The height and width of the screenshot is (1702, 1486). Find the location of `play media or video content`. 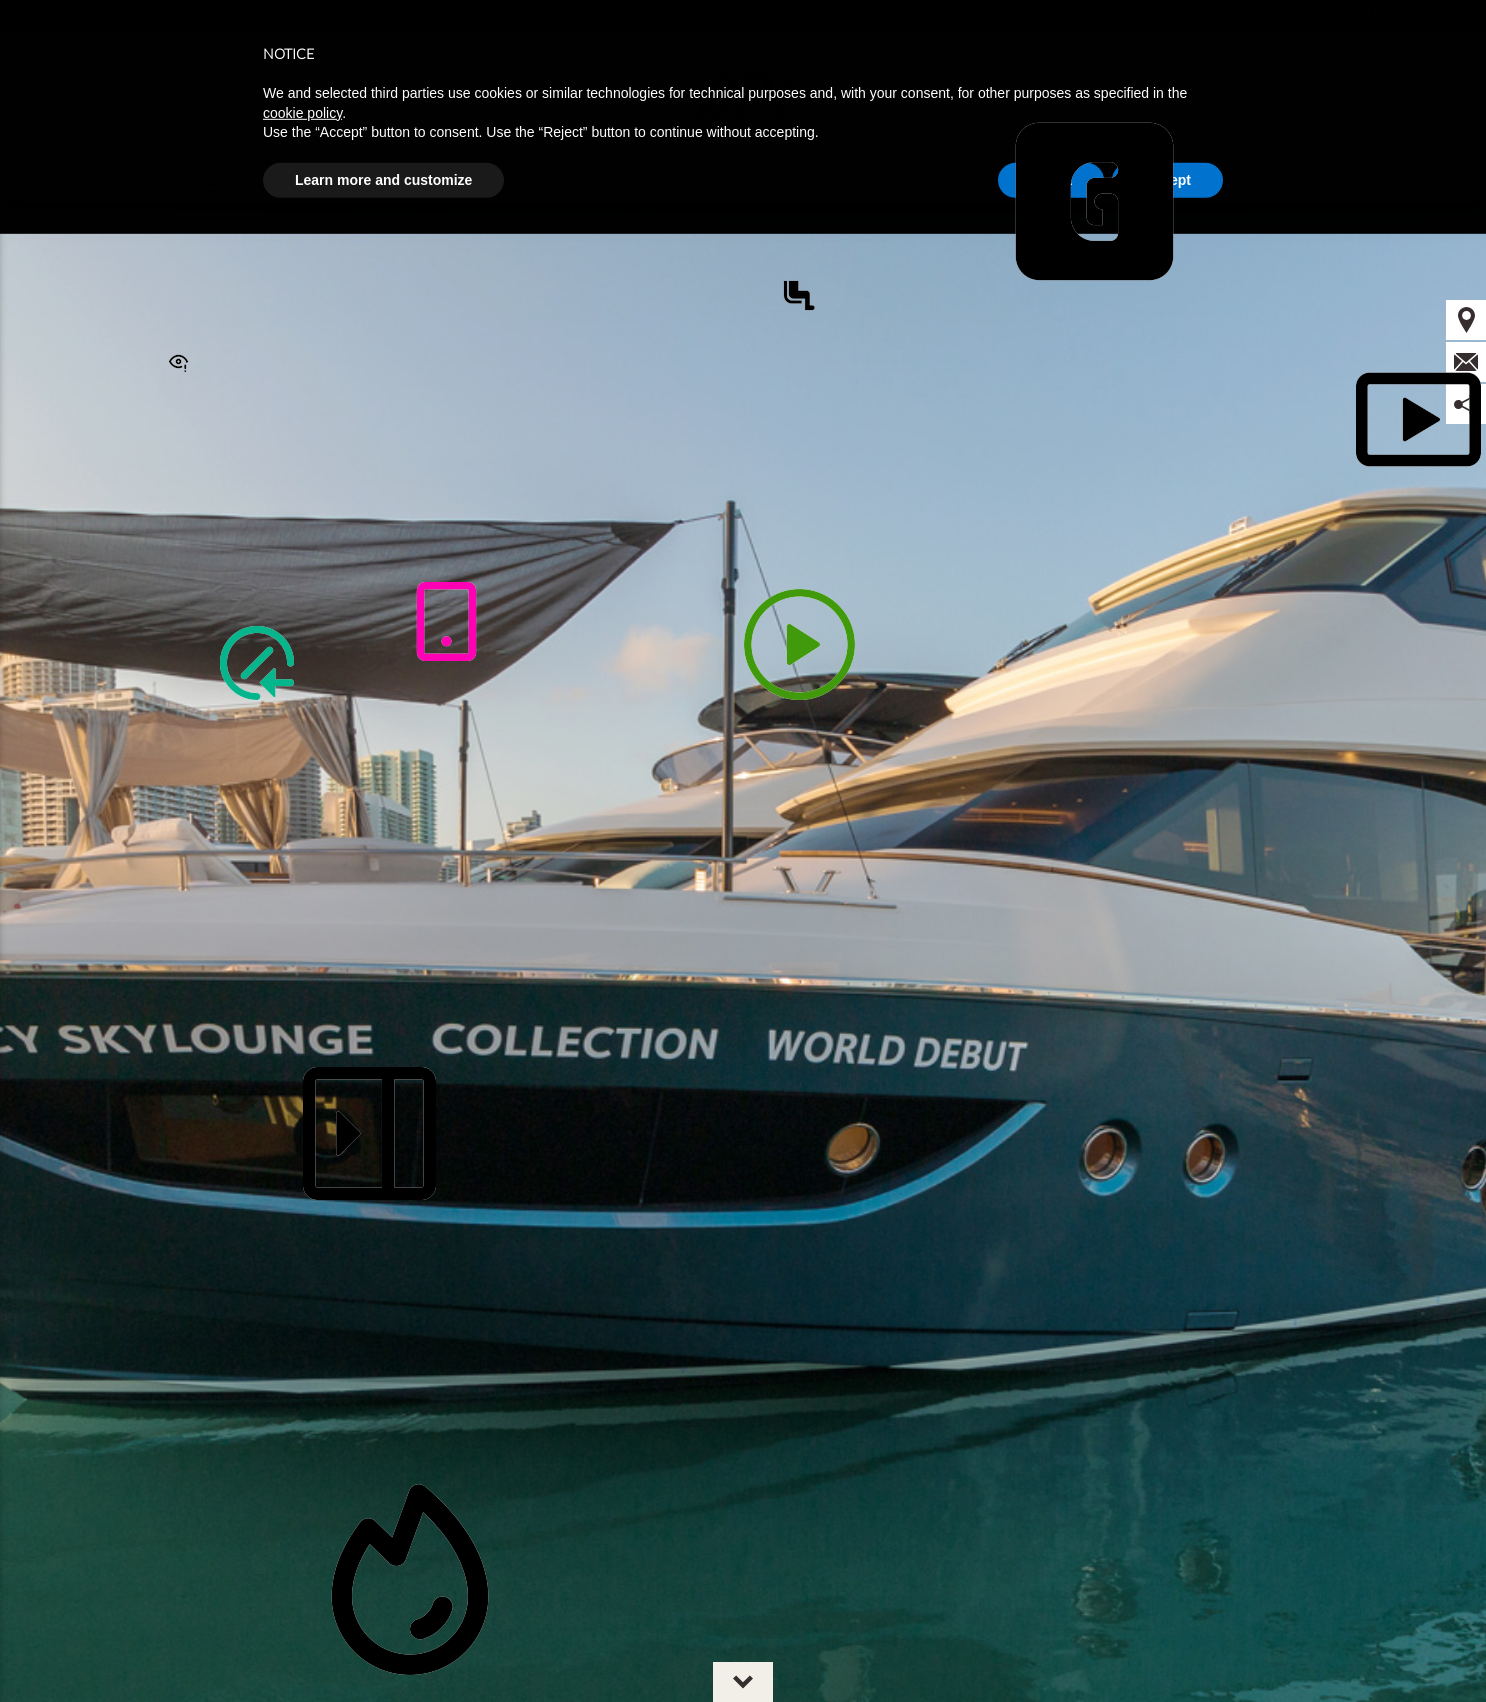

play media or video content is located at coordinates (799, 644).